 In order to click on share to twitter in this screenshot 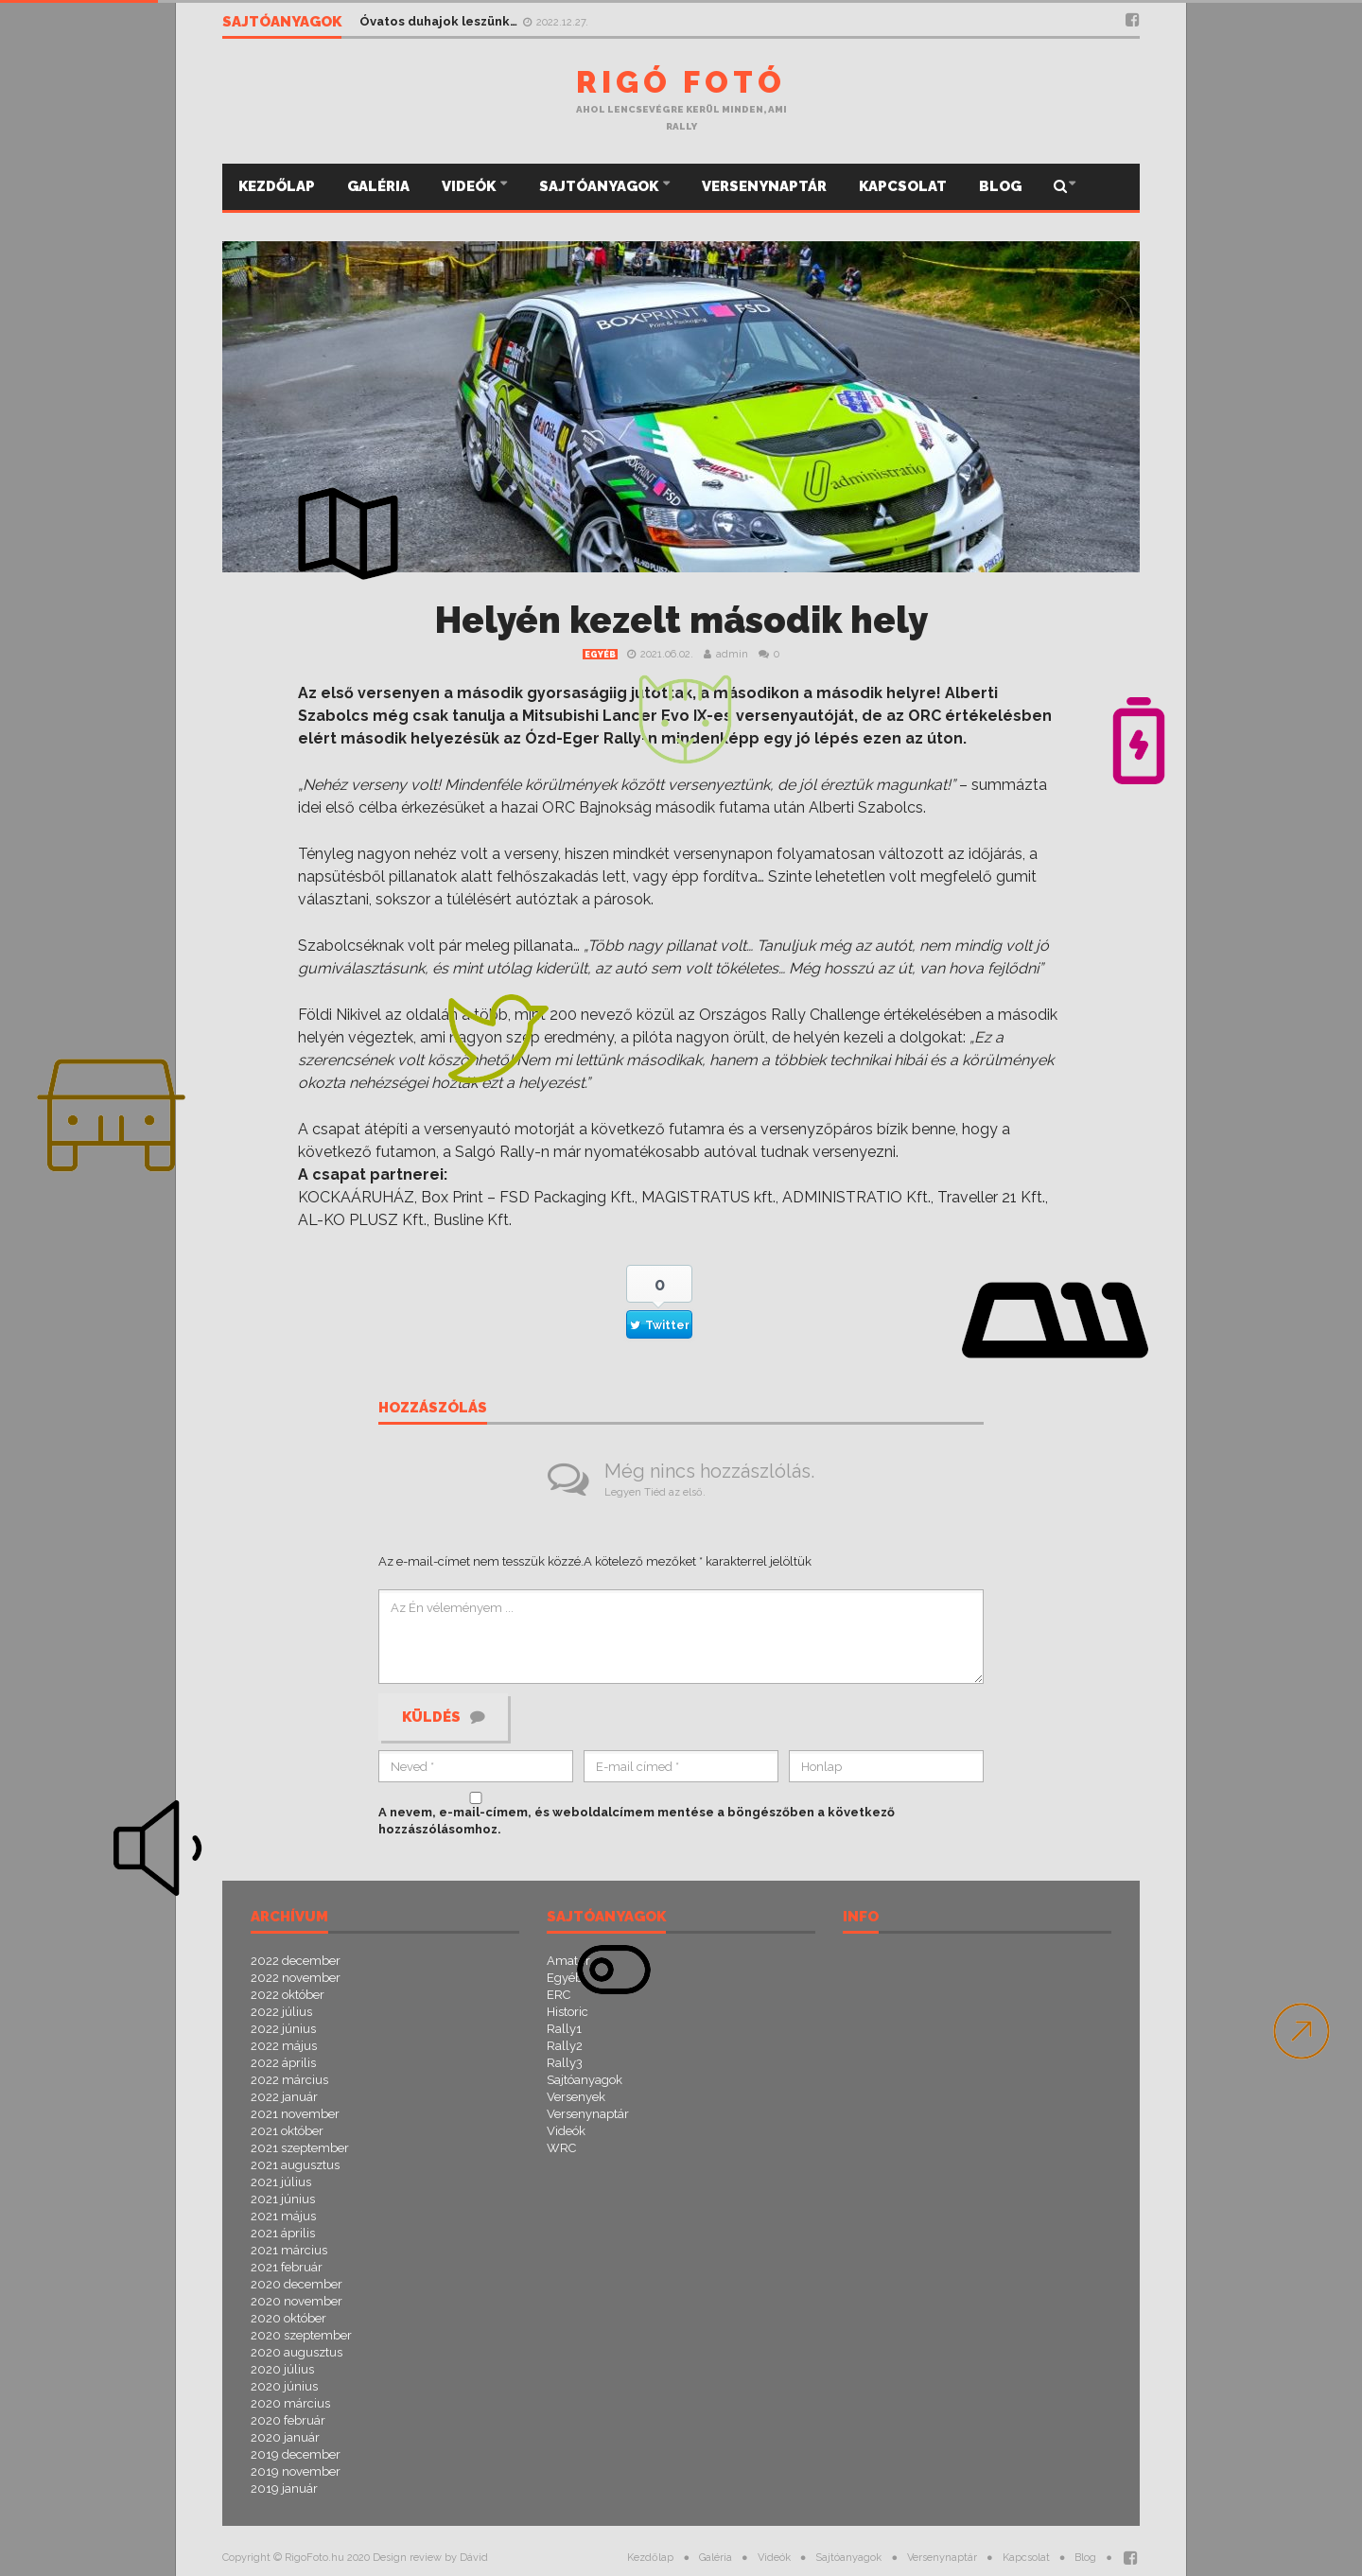, I will do `click(493, 1035)`.